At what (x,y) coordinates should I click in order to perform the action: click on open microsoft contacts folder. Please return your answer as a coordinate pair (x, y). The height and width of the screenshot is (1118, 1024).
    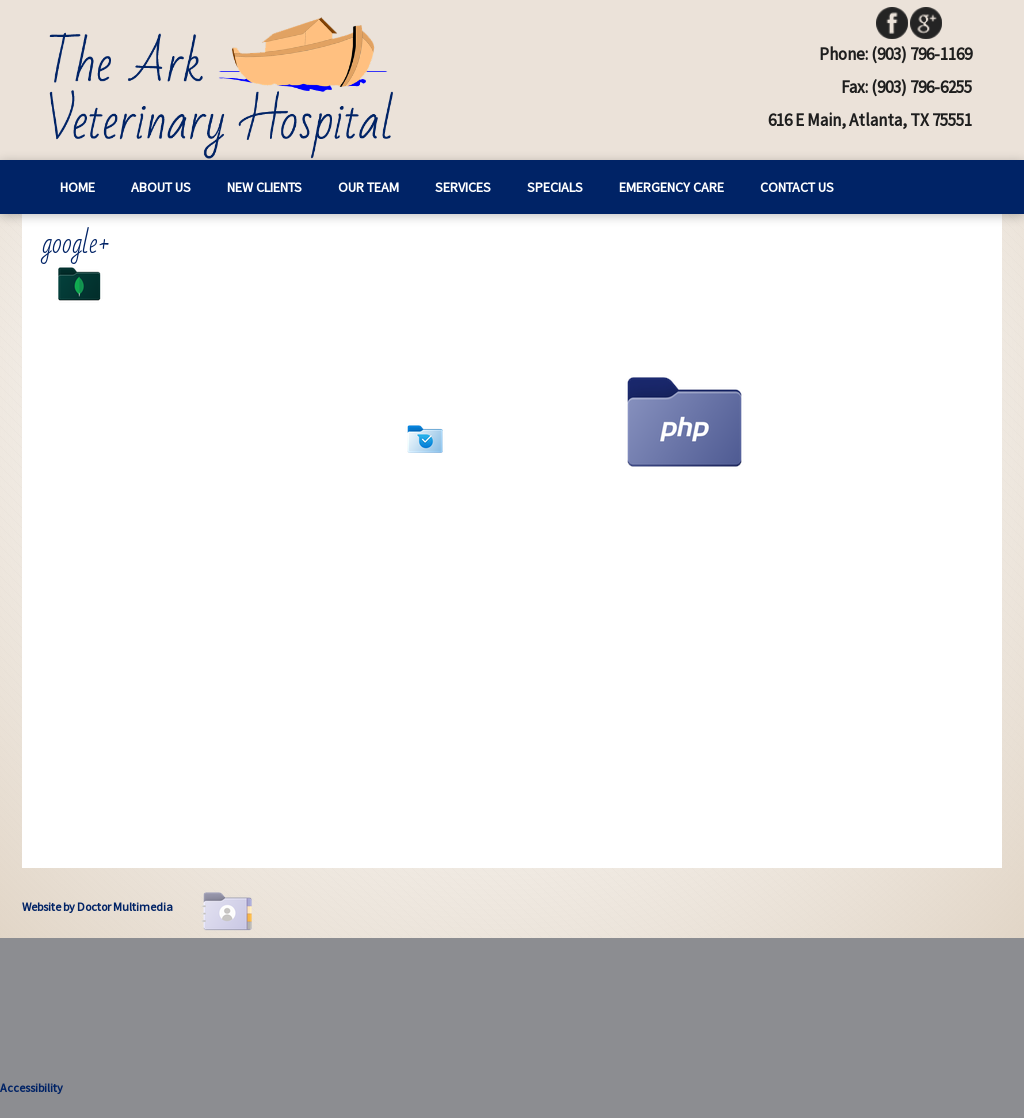
    Looking at the image, I should click on (227, 912).